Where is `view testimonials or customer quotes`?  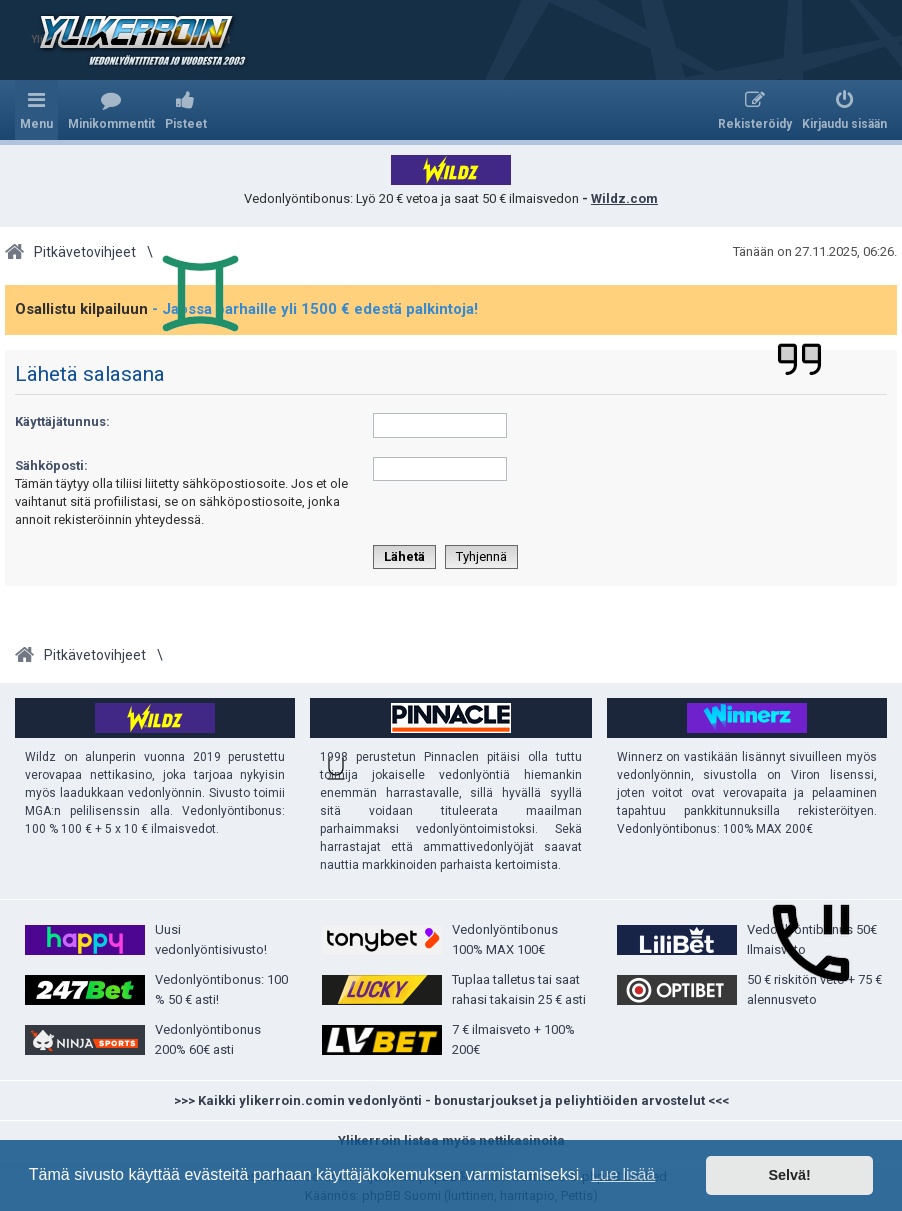
view testimonials or customer quotes is located at coordinates (799, 358).